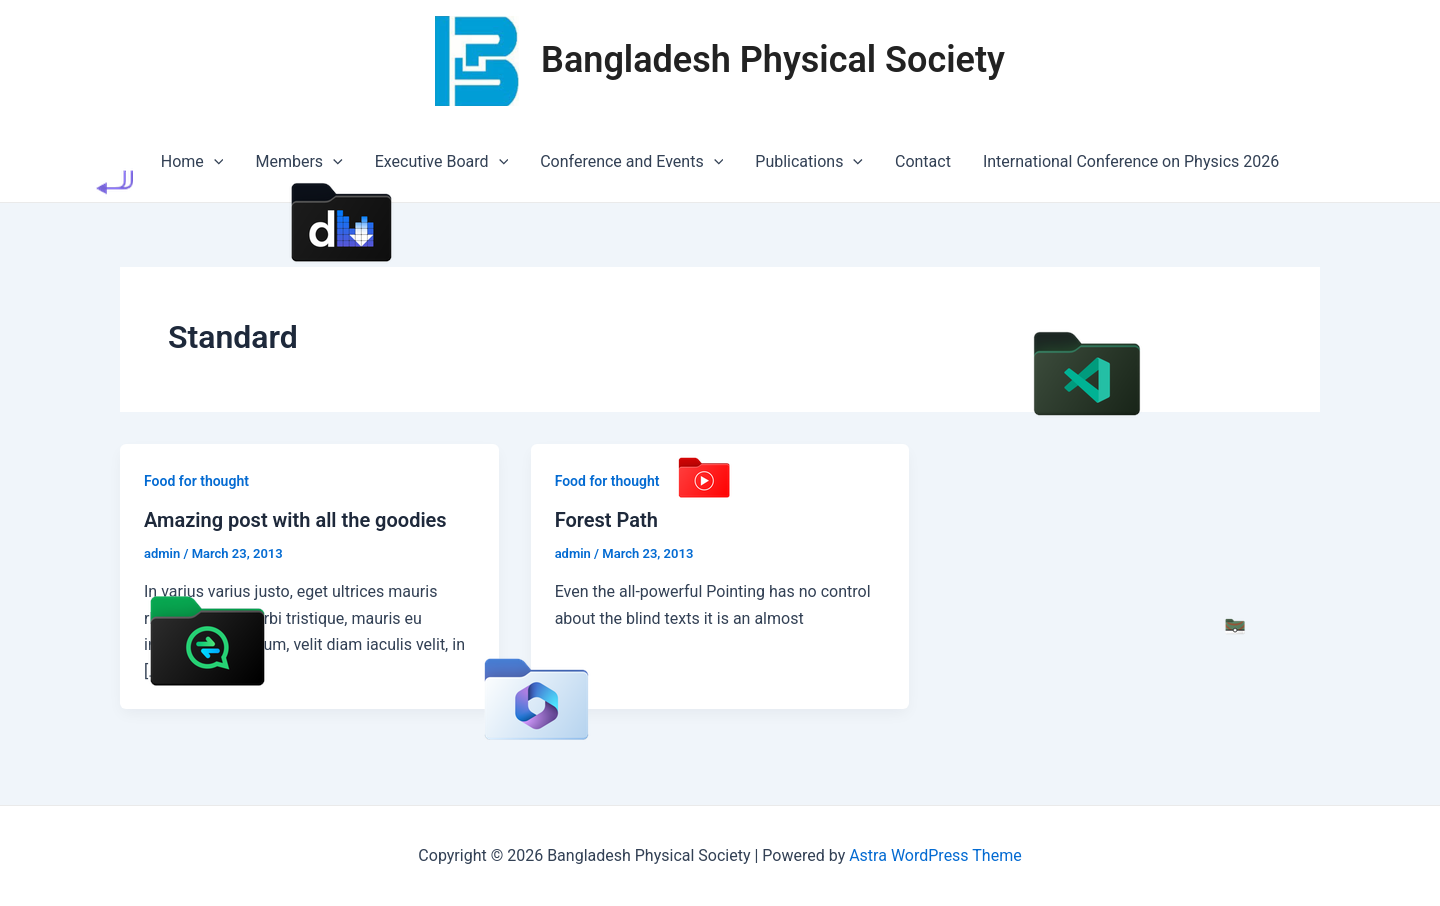 The width and height of the screenshot is (1440, 906). I want to click on reply to all recipients of an email, so click(114, 180).